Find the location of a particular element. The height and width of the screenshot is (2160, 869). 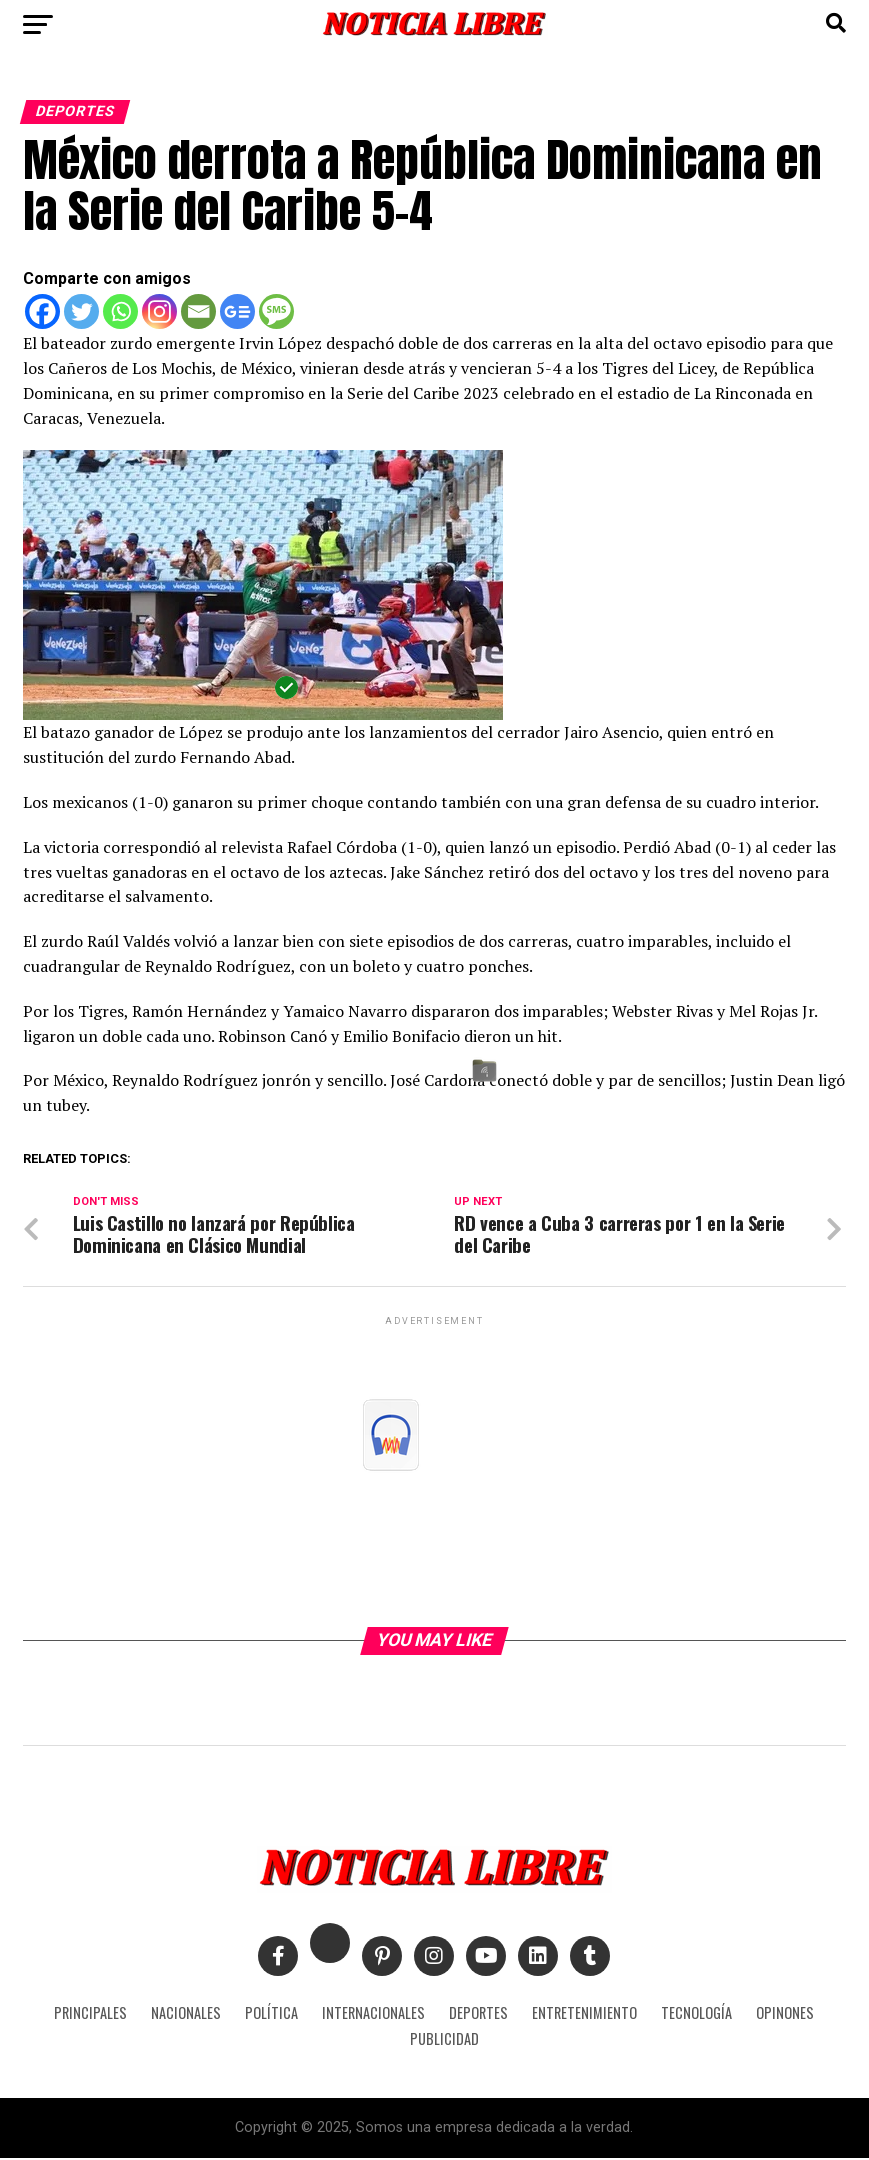

confirm or approve an action is located at coordinates (286, 687).